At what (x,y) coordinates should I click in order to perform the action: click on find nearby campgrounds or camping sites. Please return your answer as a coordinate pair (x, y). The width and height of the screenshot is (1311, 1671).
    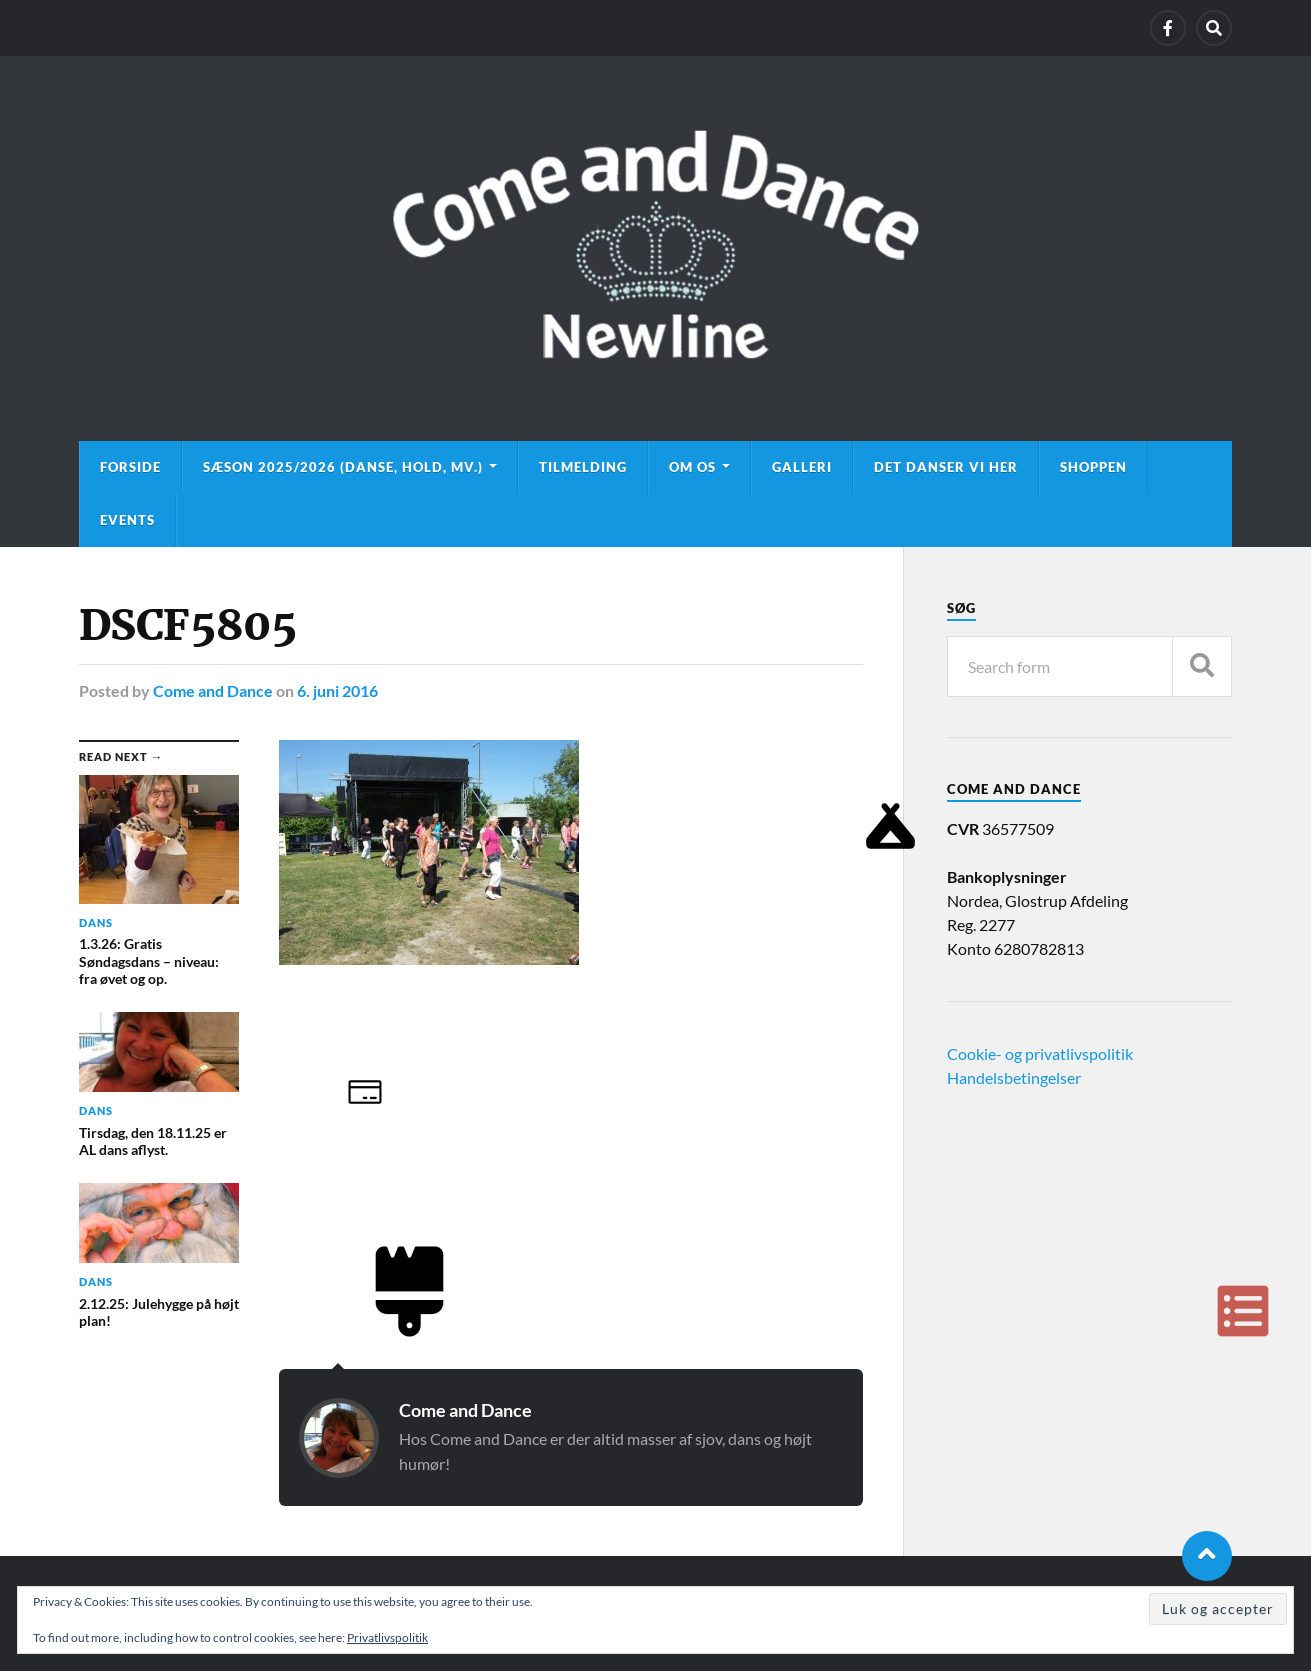
    Looking at the image, I should click on (890, 827).